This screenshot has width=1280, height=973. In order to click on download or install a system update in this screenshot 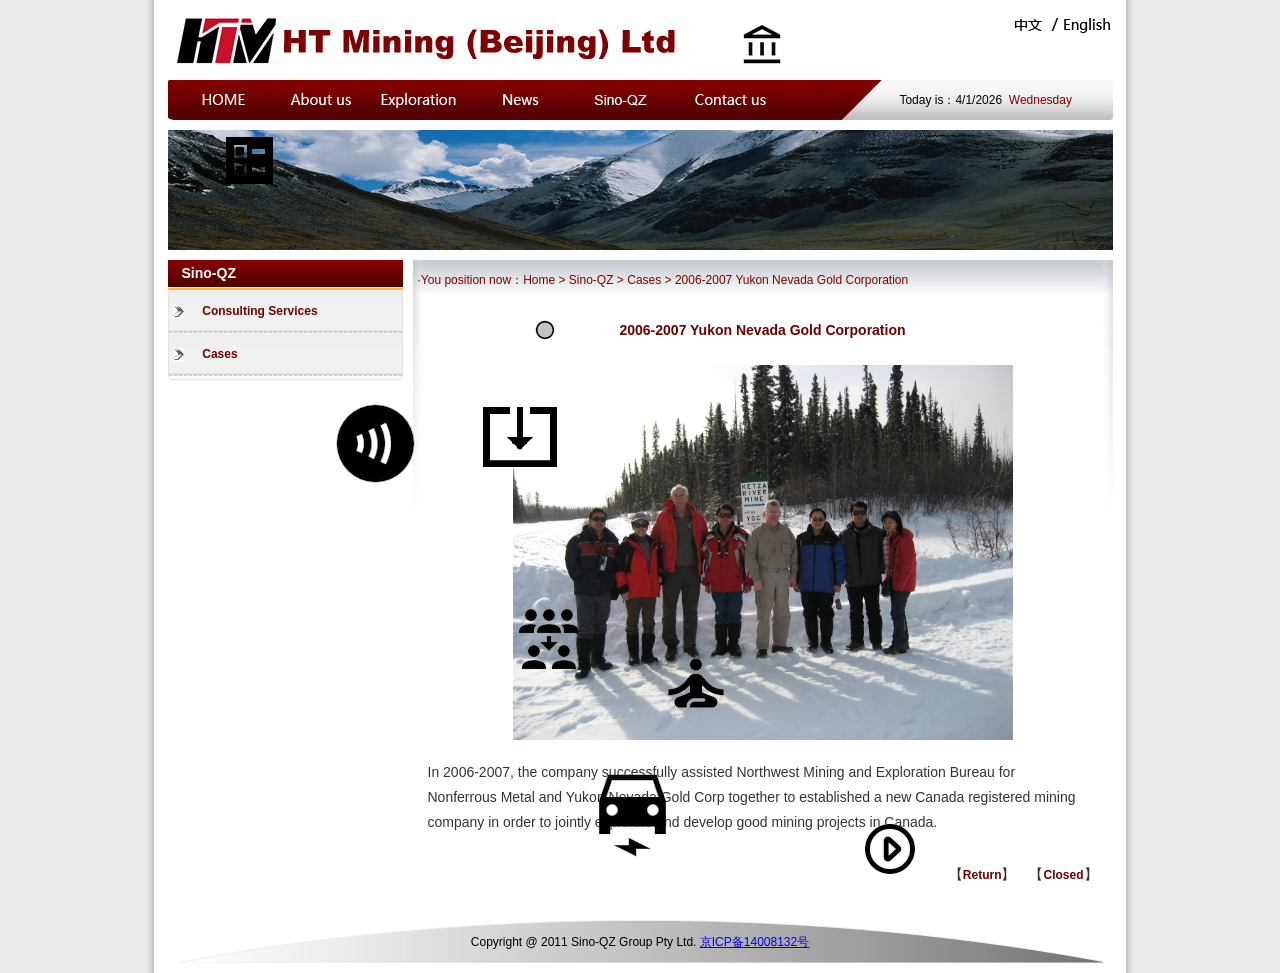, I will do `click(520, 437)`.